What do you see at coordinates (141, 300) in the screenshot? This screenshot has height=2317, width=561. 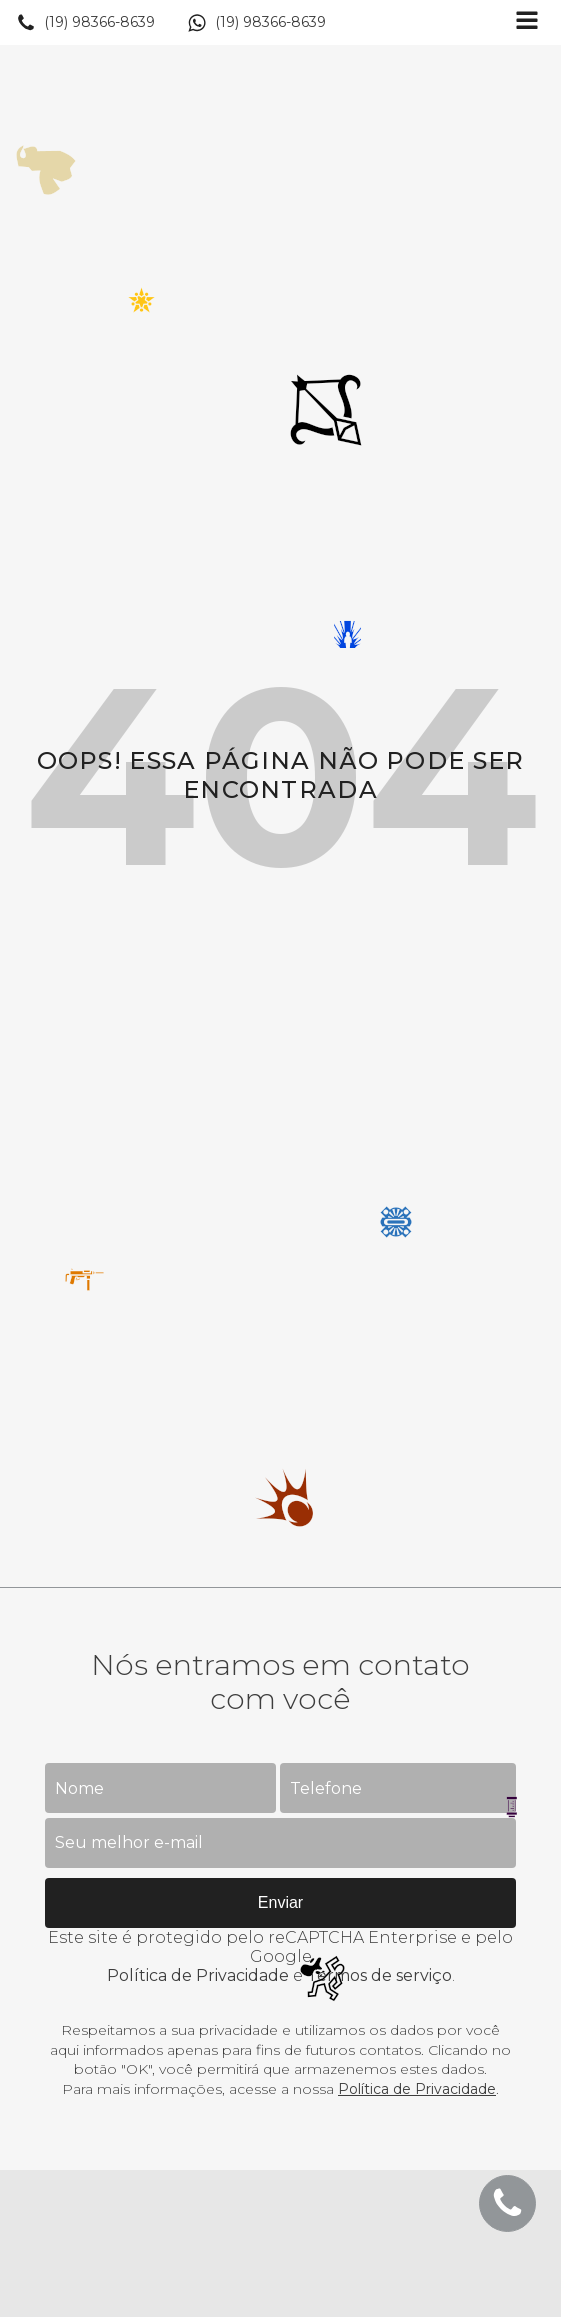 I see `view achievements or rewards in a game` at bounding box center [141, 300].